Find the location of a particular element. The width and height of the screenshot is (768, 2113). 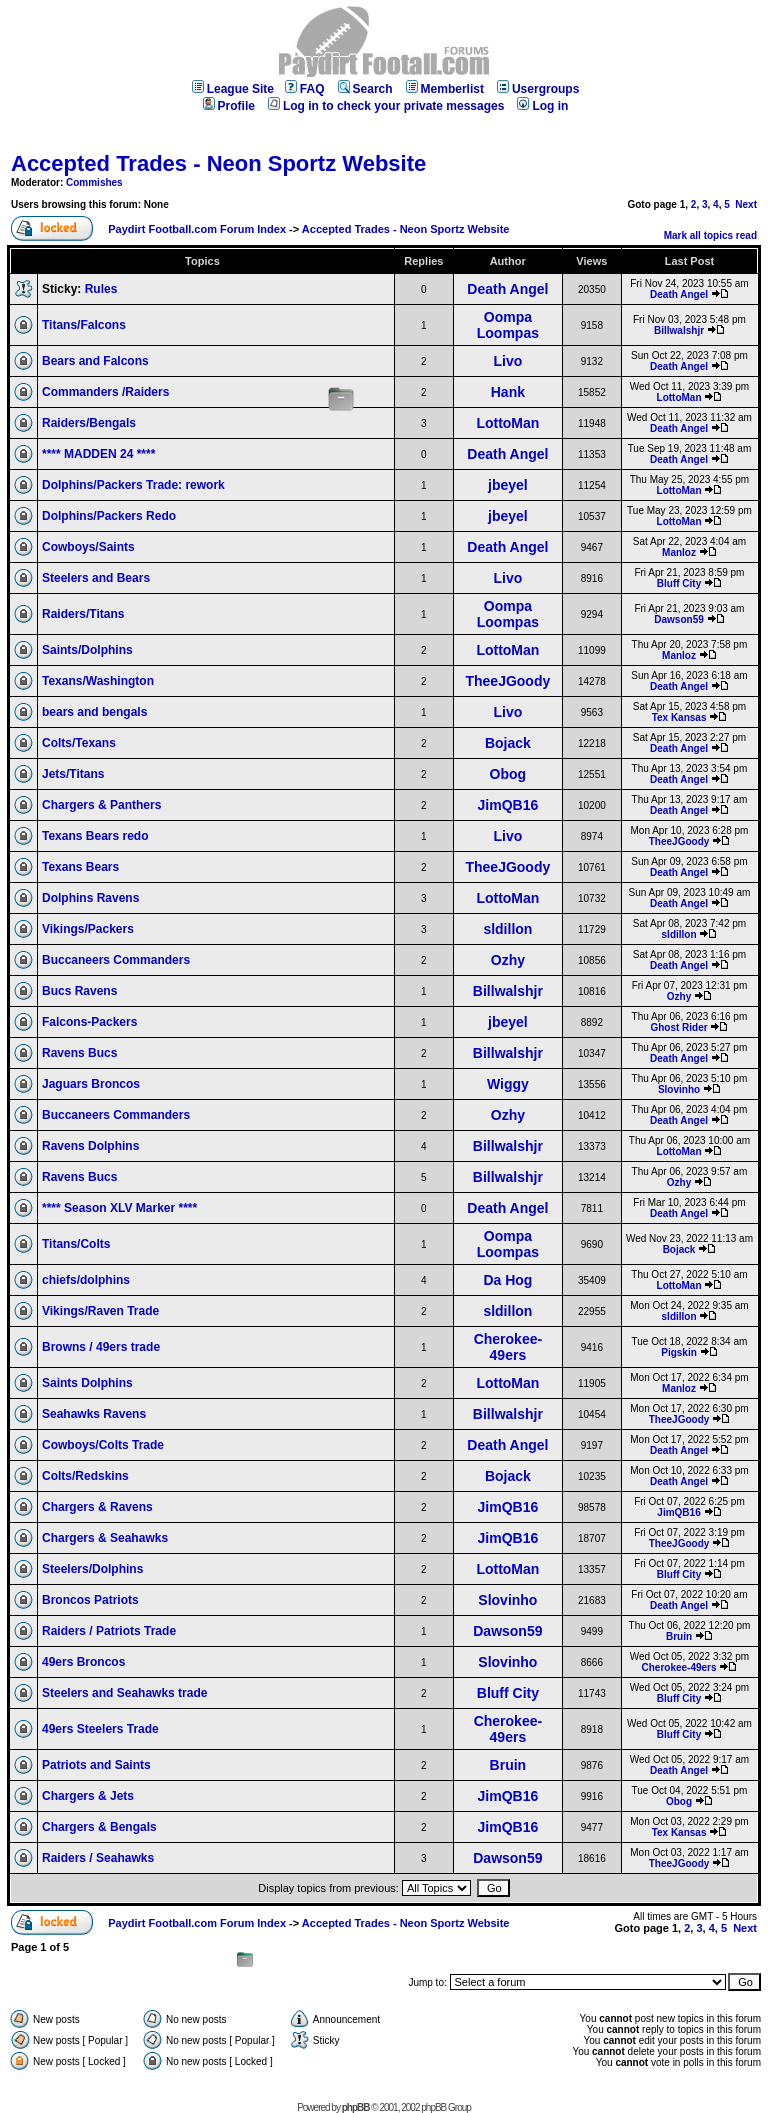

open the file manager application is located at coordinates (341, 399).